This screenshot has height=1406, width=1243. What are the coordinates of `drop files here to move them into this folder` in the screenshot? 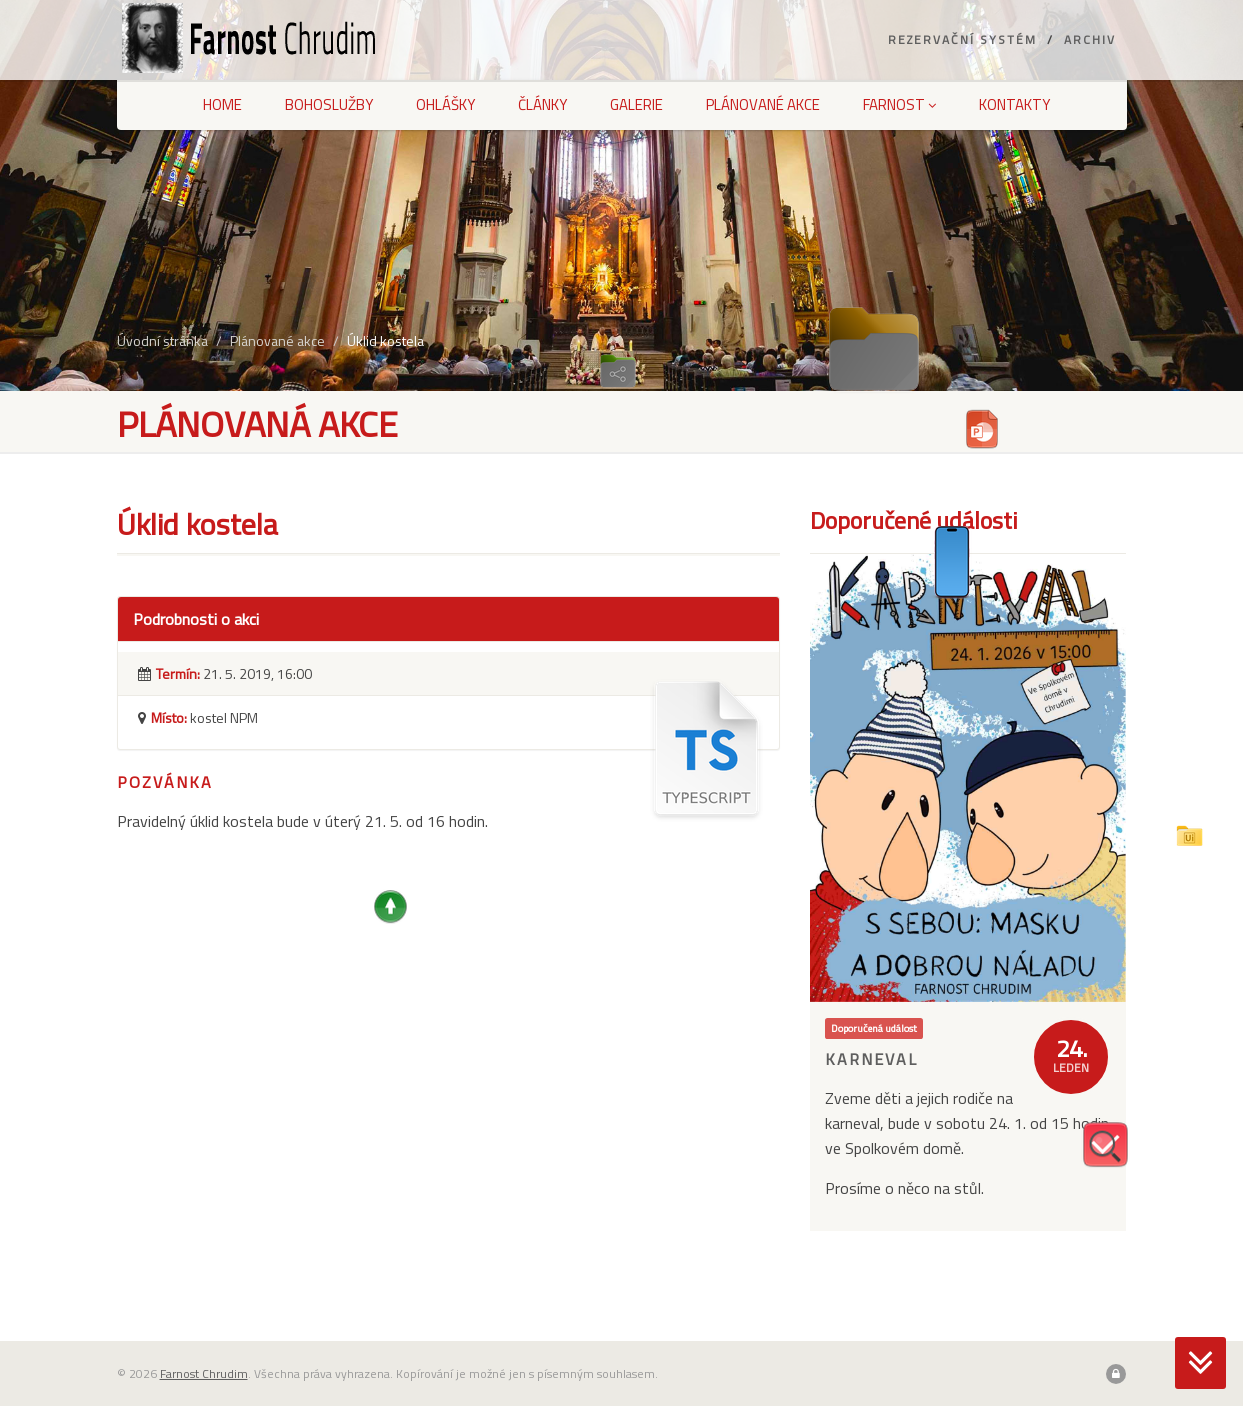 It's located at (874, 349).